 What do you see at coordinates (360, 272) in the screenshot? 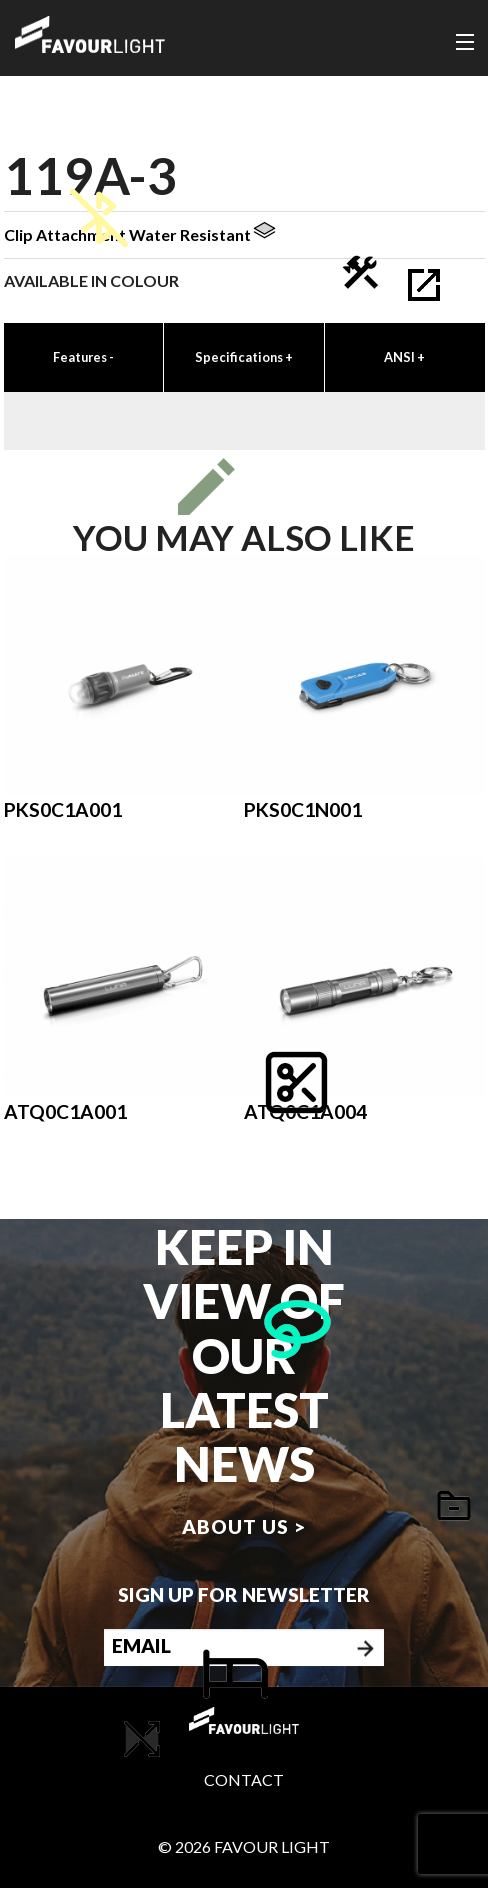
I see `access settings or tools` at bounding box center [360, 272].